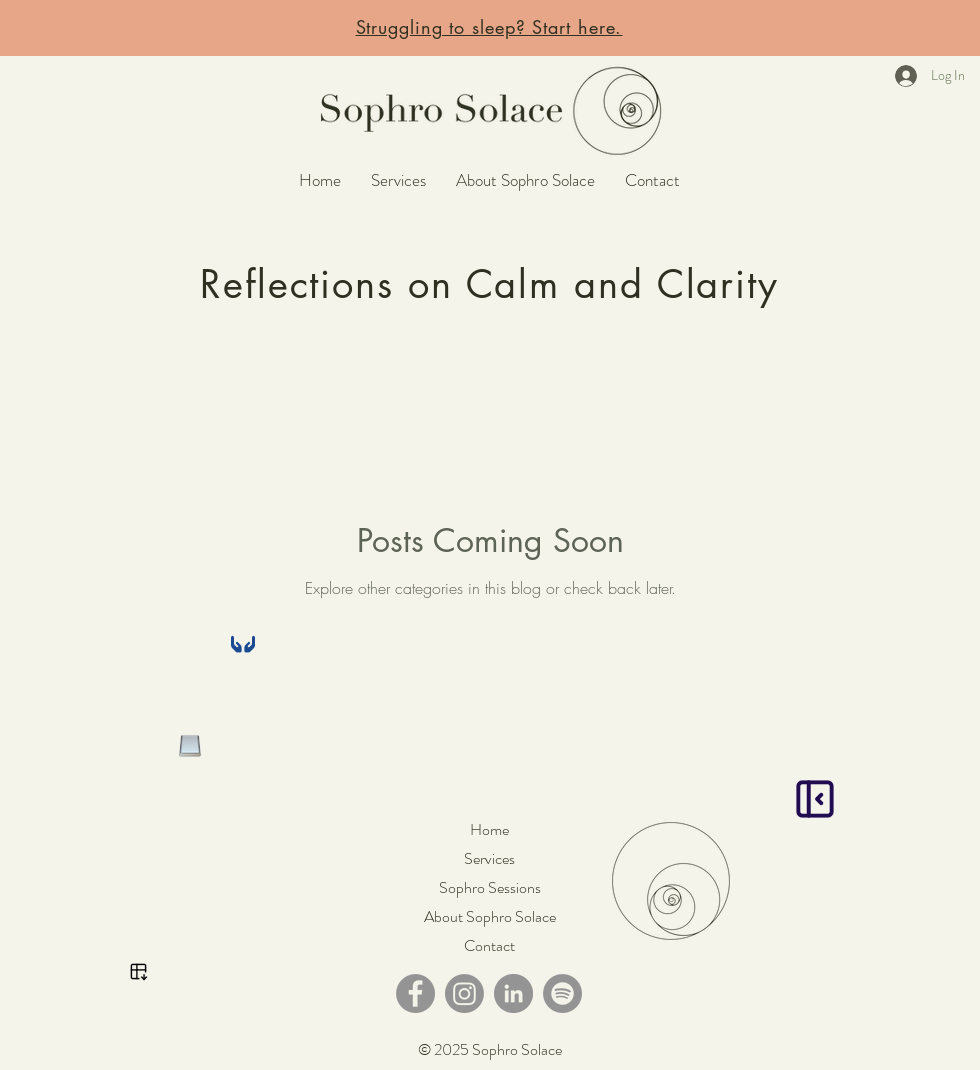  Describe the element at coordinates (815, 799) in the screenshot. I see `collapse the left sidebar` at that location.